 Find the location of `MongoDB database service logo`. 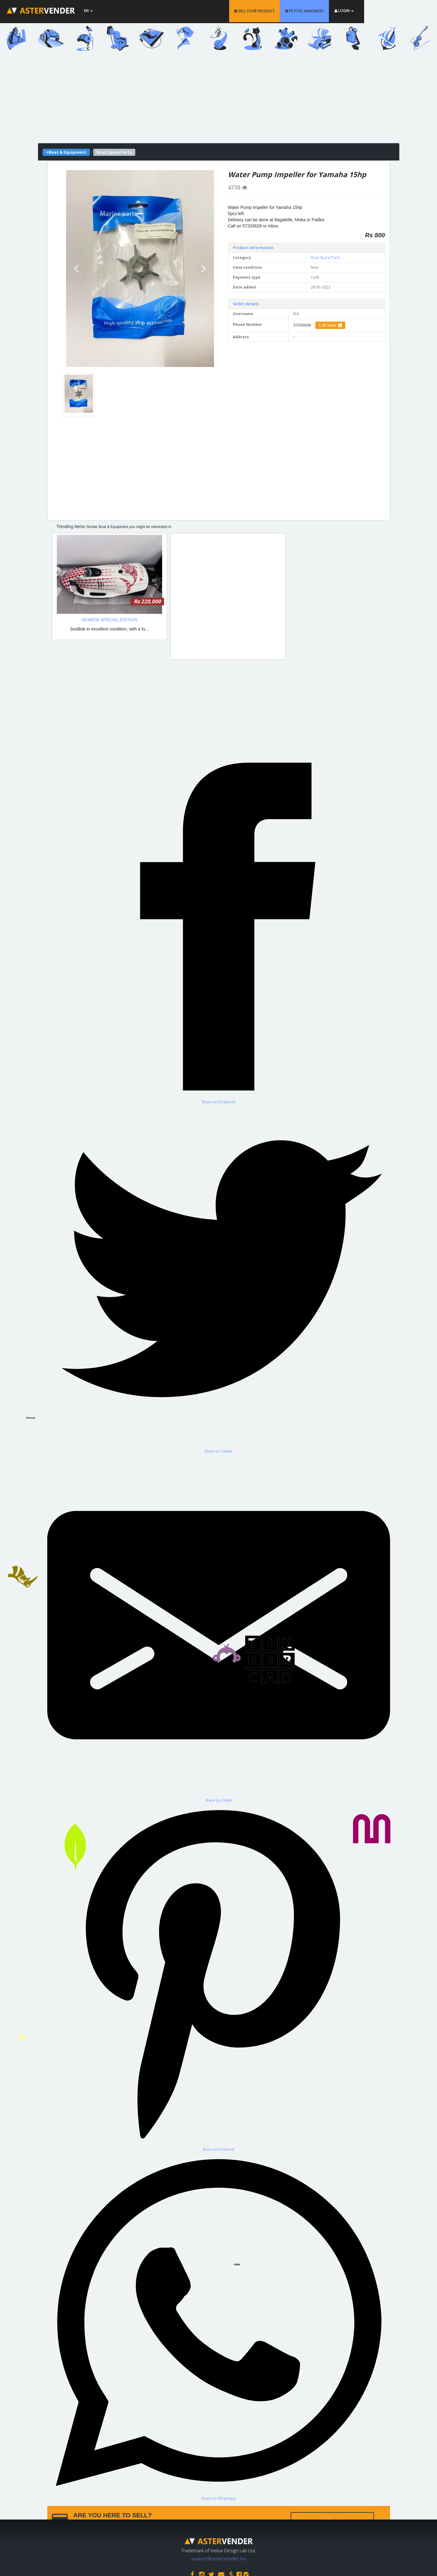

MongoDB database service logo is located at coordinates (75, 1846).